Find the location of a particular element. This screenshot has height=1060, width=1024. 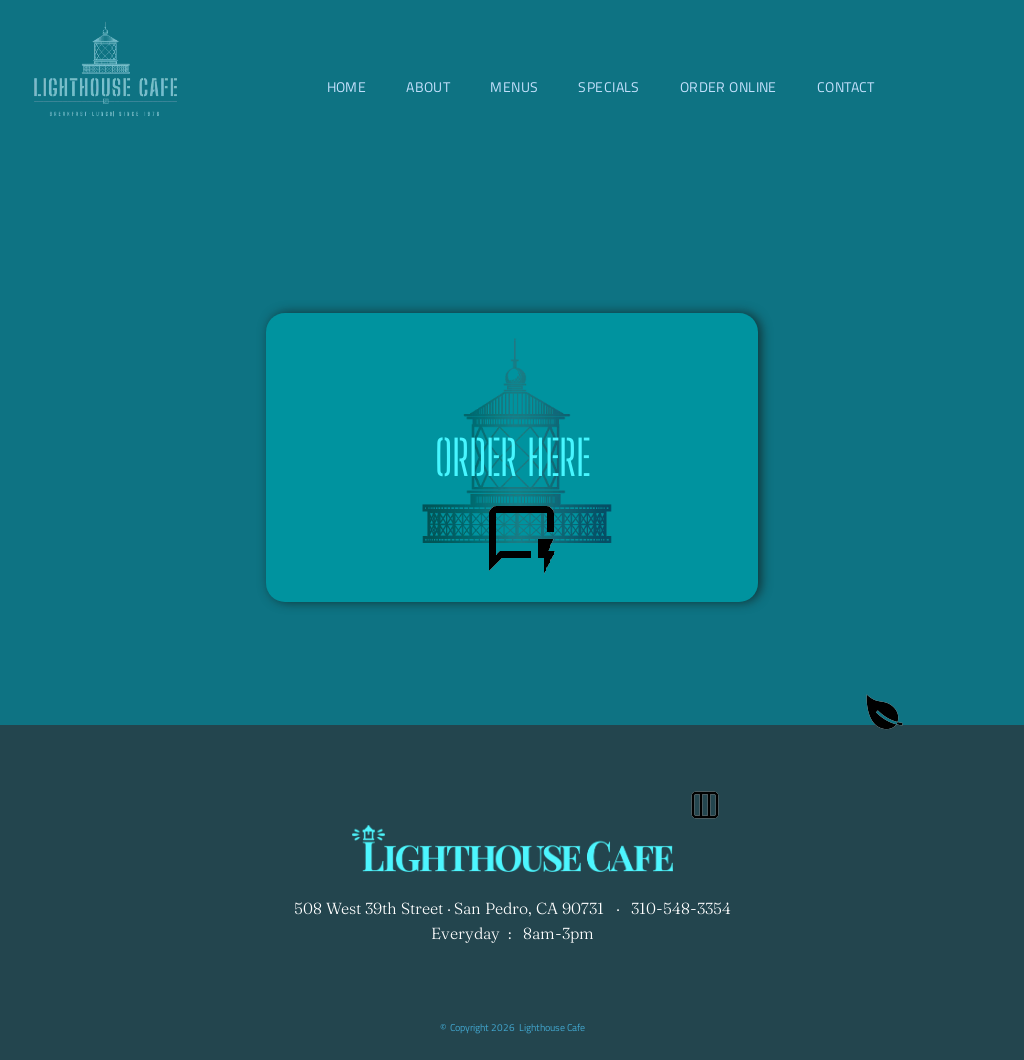

send a quick reply to a message is located at coordinates (521, 538).